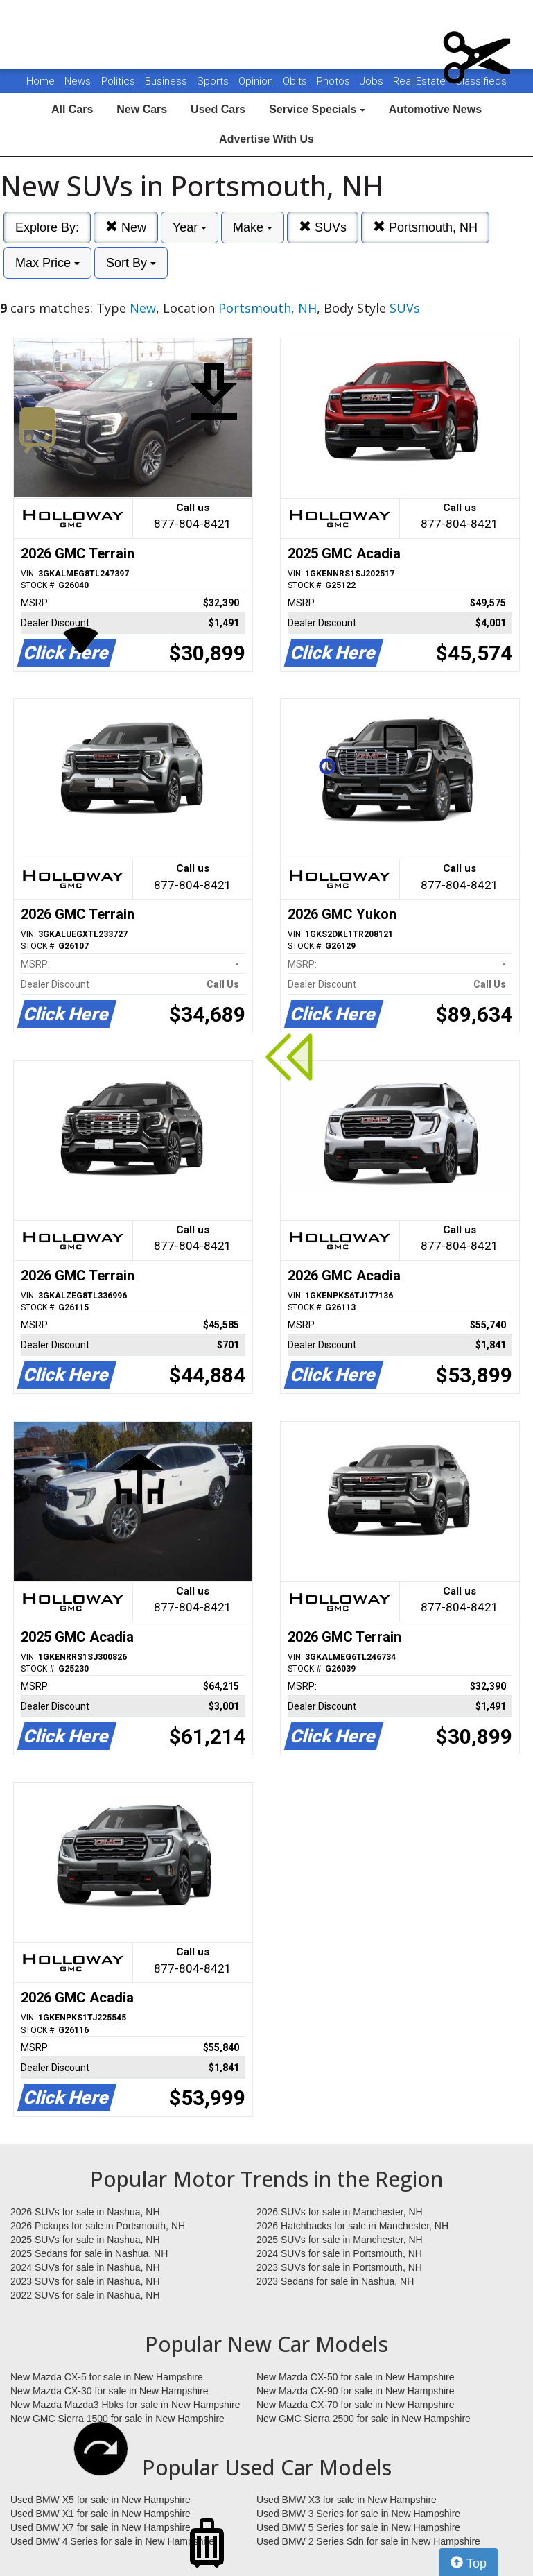  Describe the element at coordinates (291, 1057) in the screenshot. I see `go back to the beginning` at that location.